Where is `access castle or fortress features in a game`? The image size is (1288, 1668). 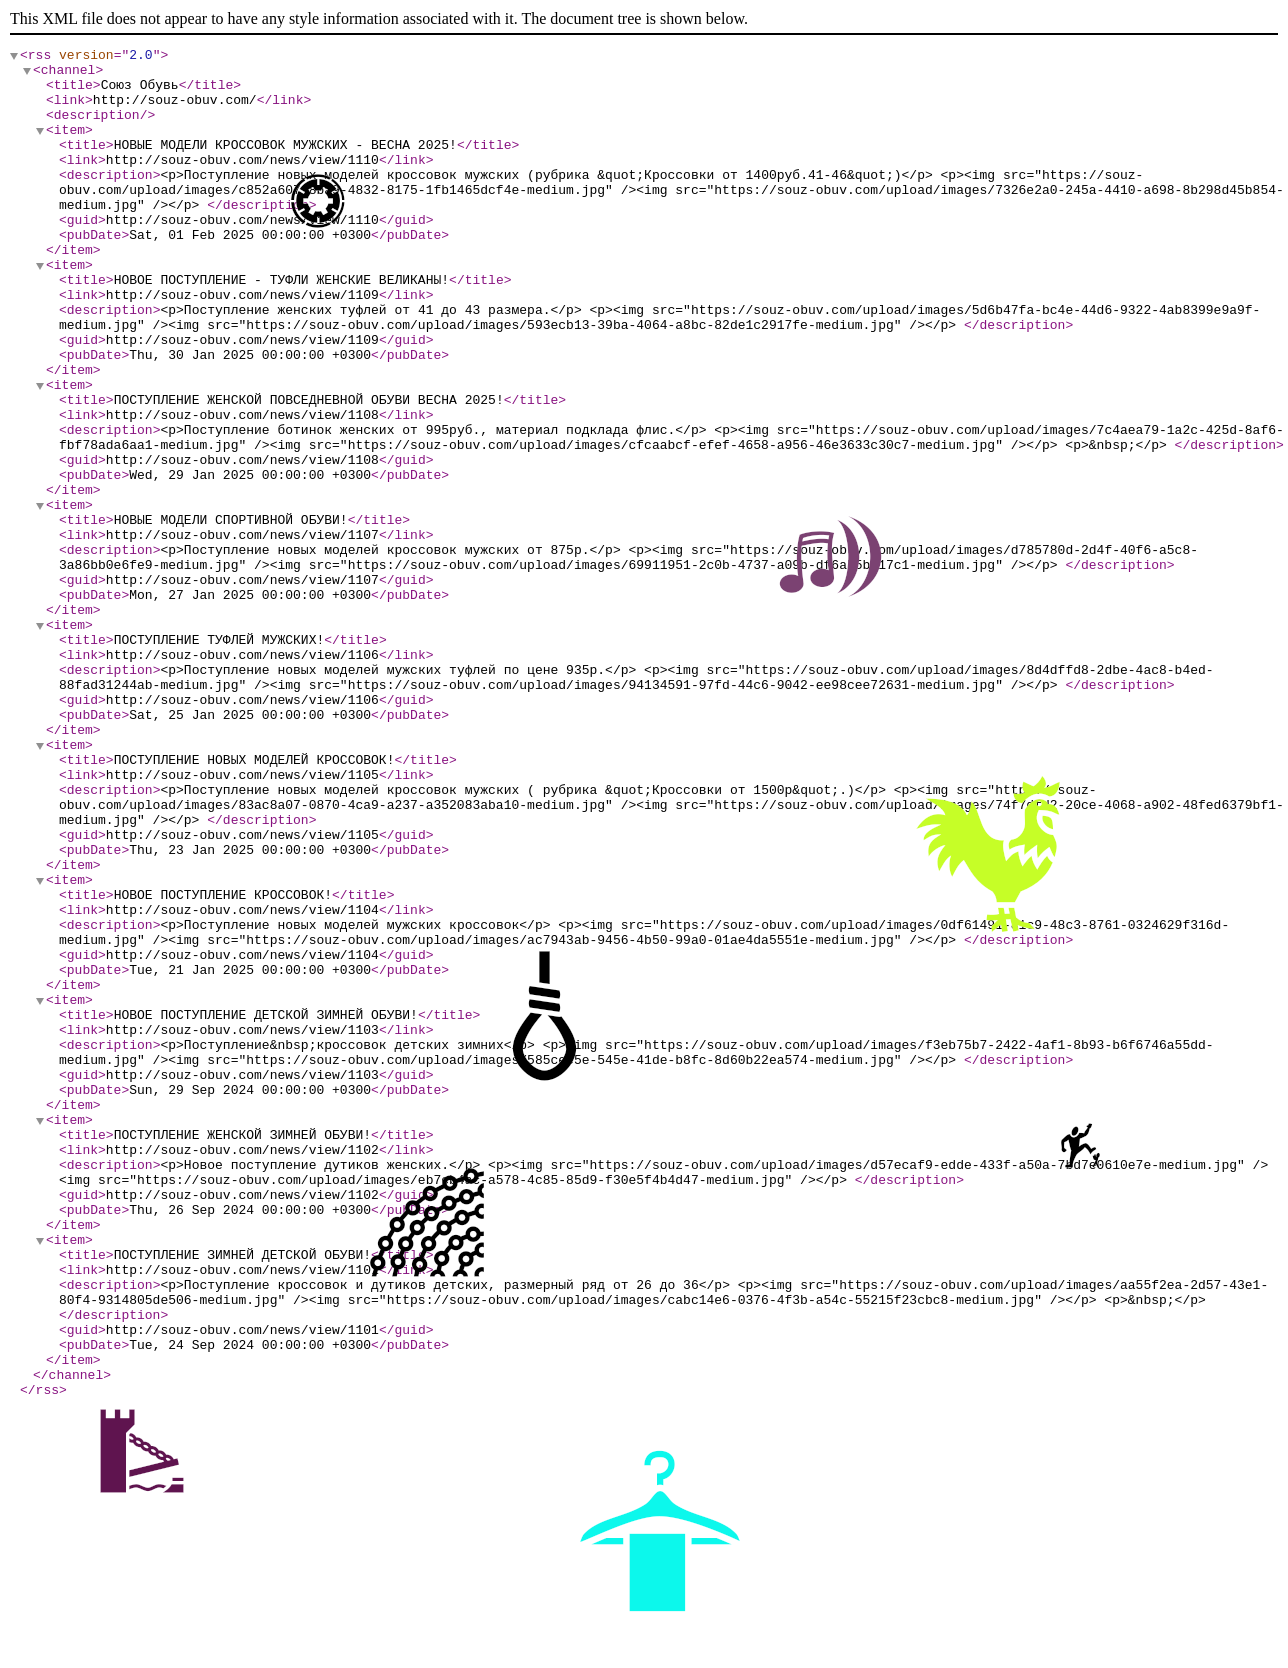
access castle or fortress features in a game is located at coordinates (142, 1451).